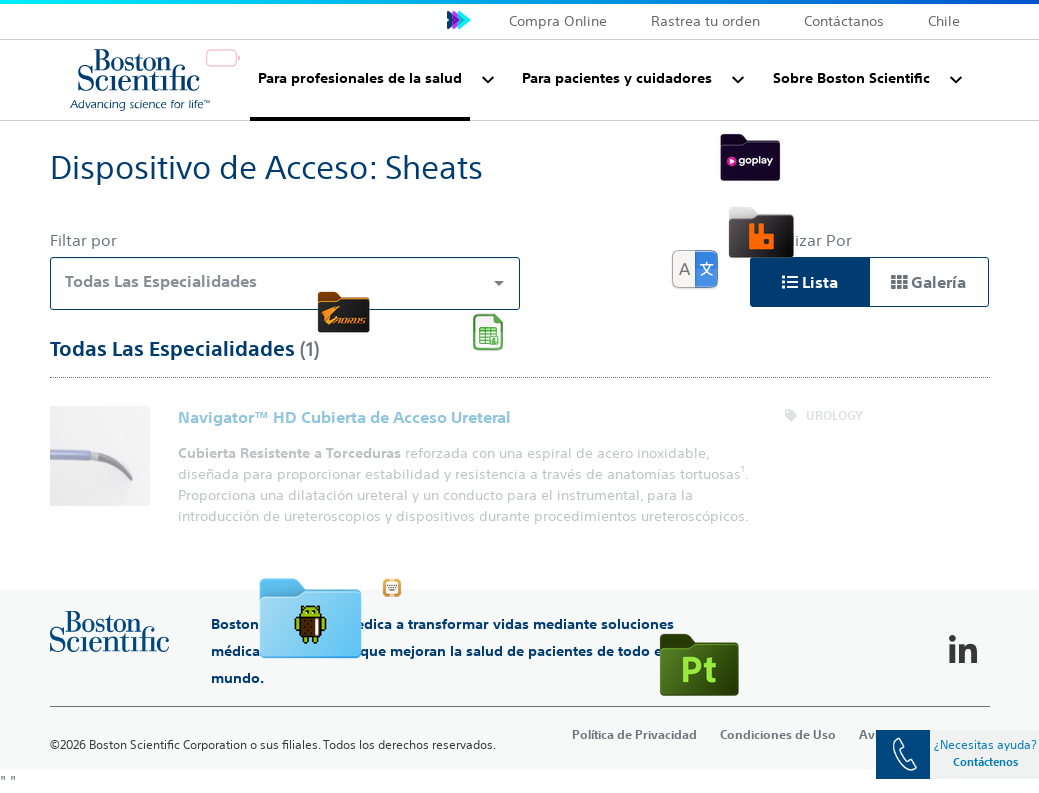 The image size is (1039, 793). What do you see at coordinates (699, 667) in the screenshot?
I see `open folder containing Adobe Substance Painter project files` at bounding box center [699, 667].